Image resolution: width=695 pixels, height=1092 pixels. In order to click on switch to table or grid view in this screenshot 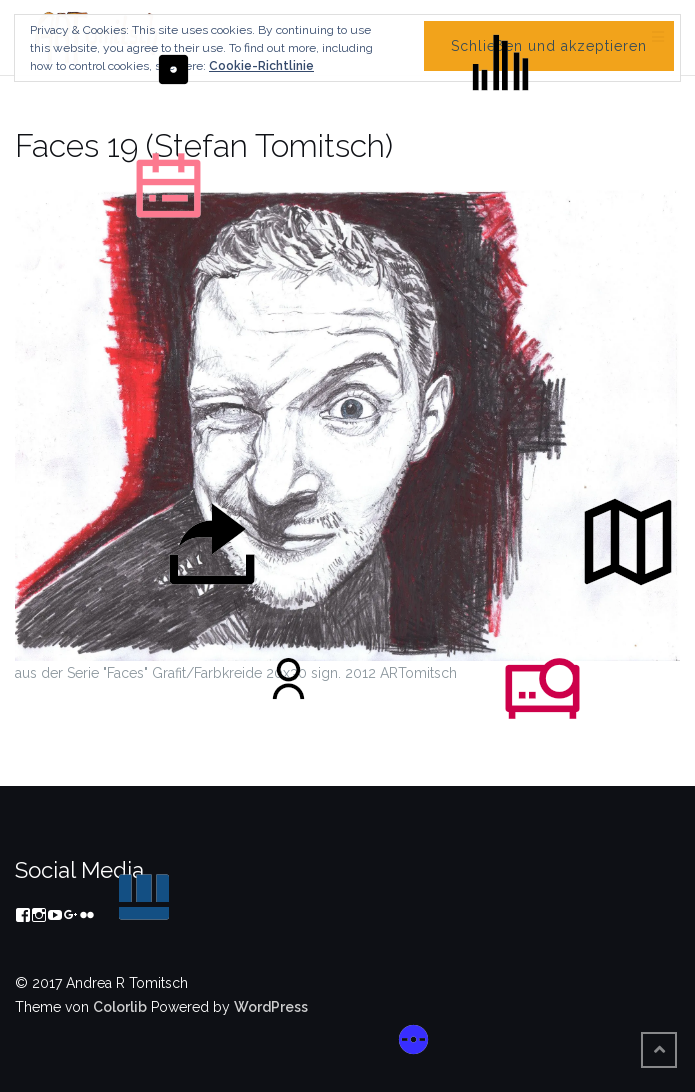, I will do `click(144, 897)`.